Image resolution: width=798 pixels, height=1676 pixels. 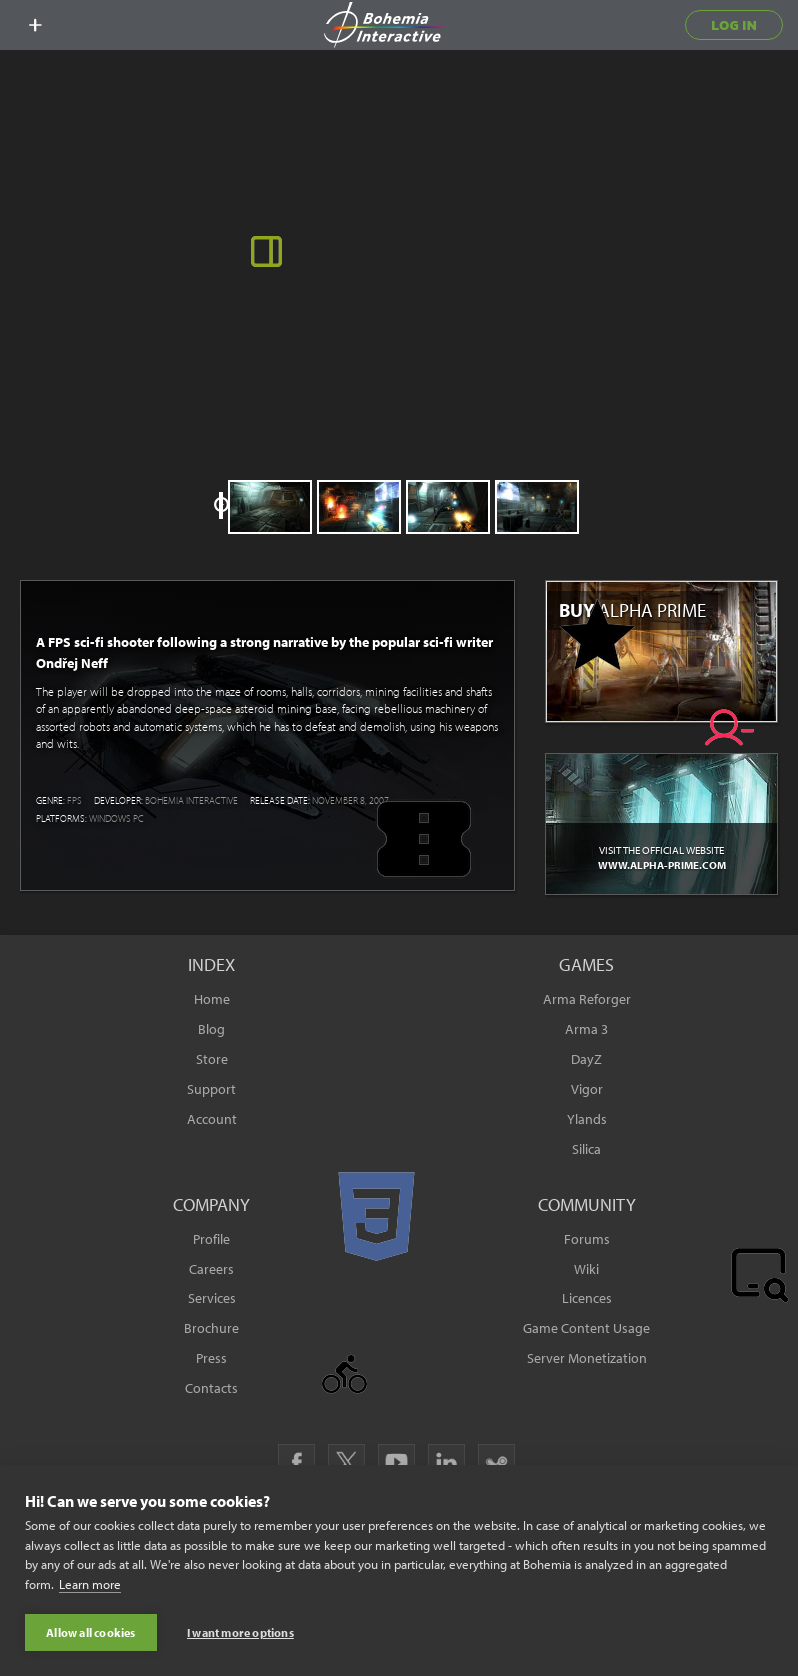 I want to click on CSS3 stylesheet language logo, so click(x=376, y=1216).